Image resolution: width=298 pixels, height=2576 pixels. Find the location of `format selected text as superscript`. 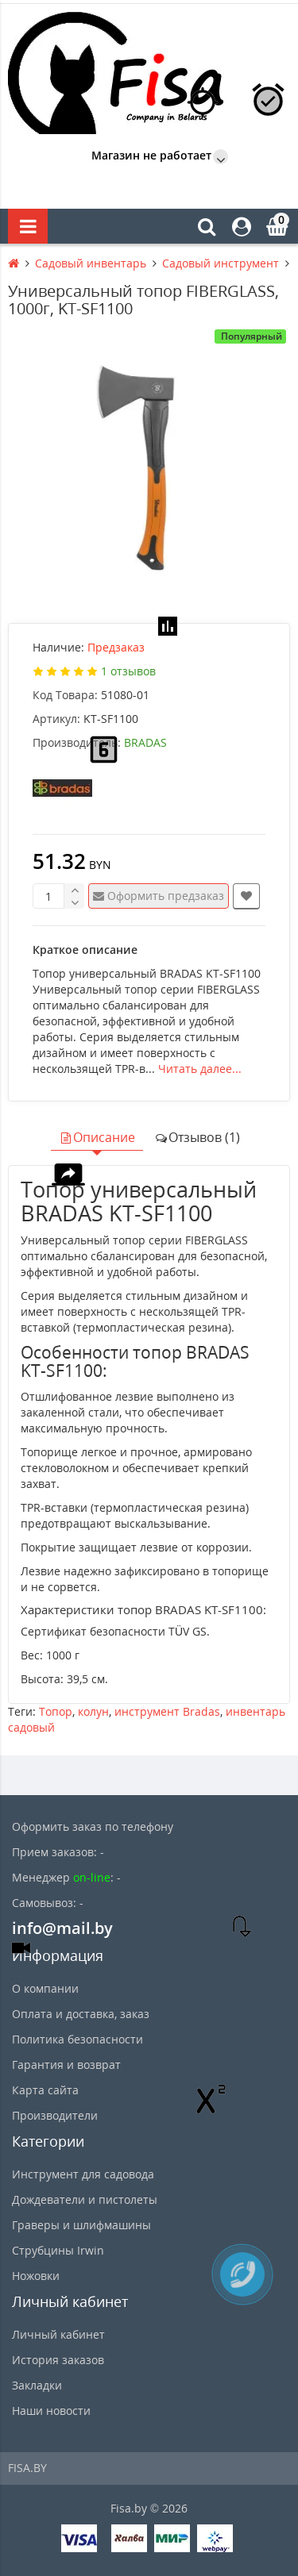

format selected text as superscript is located at coordinates (206, 2099).